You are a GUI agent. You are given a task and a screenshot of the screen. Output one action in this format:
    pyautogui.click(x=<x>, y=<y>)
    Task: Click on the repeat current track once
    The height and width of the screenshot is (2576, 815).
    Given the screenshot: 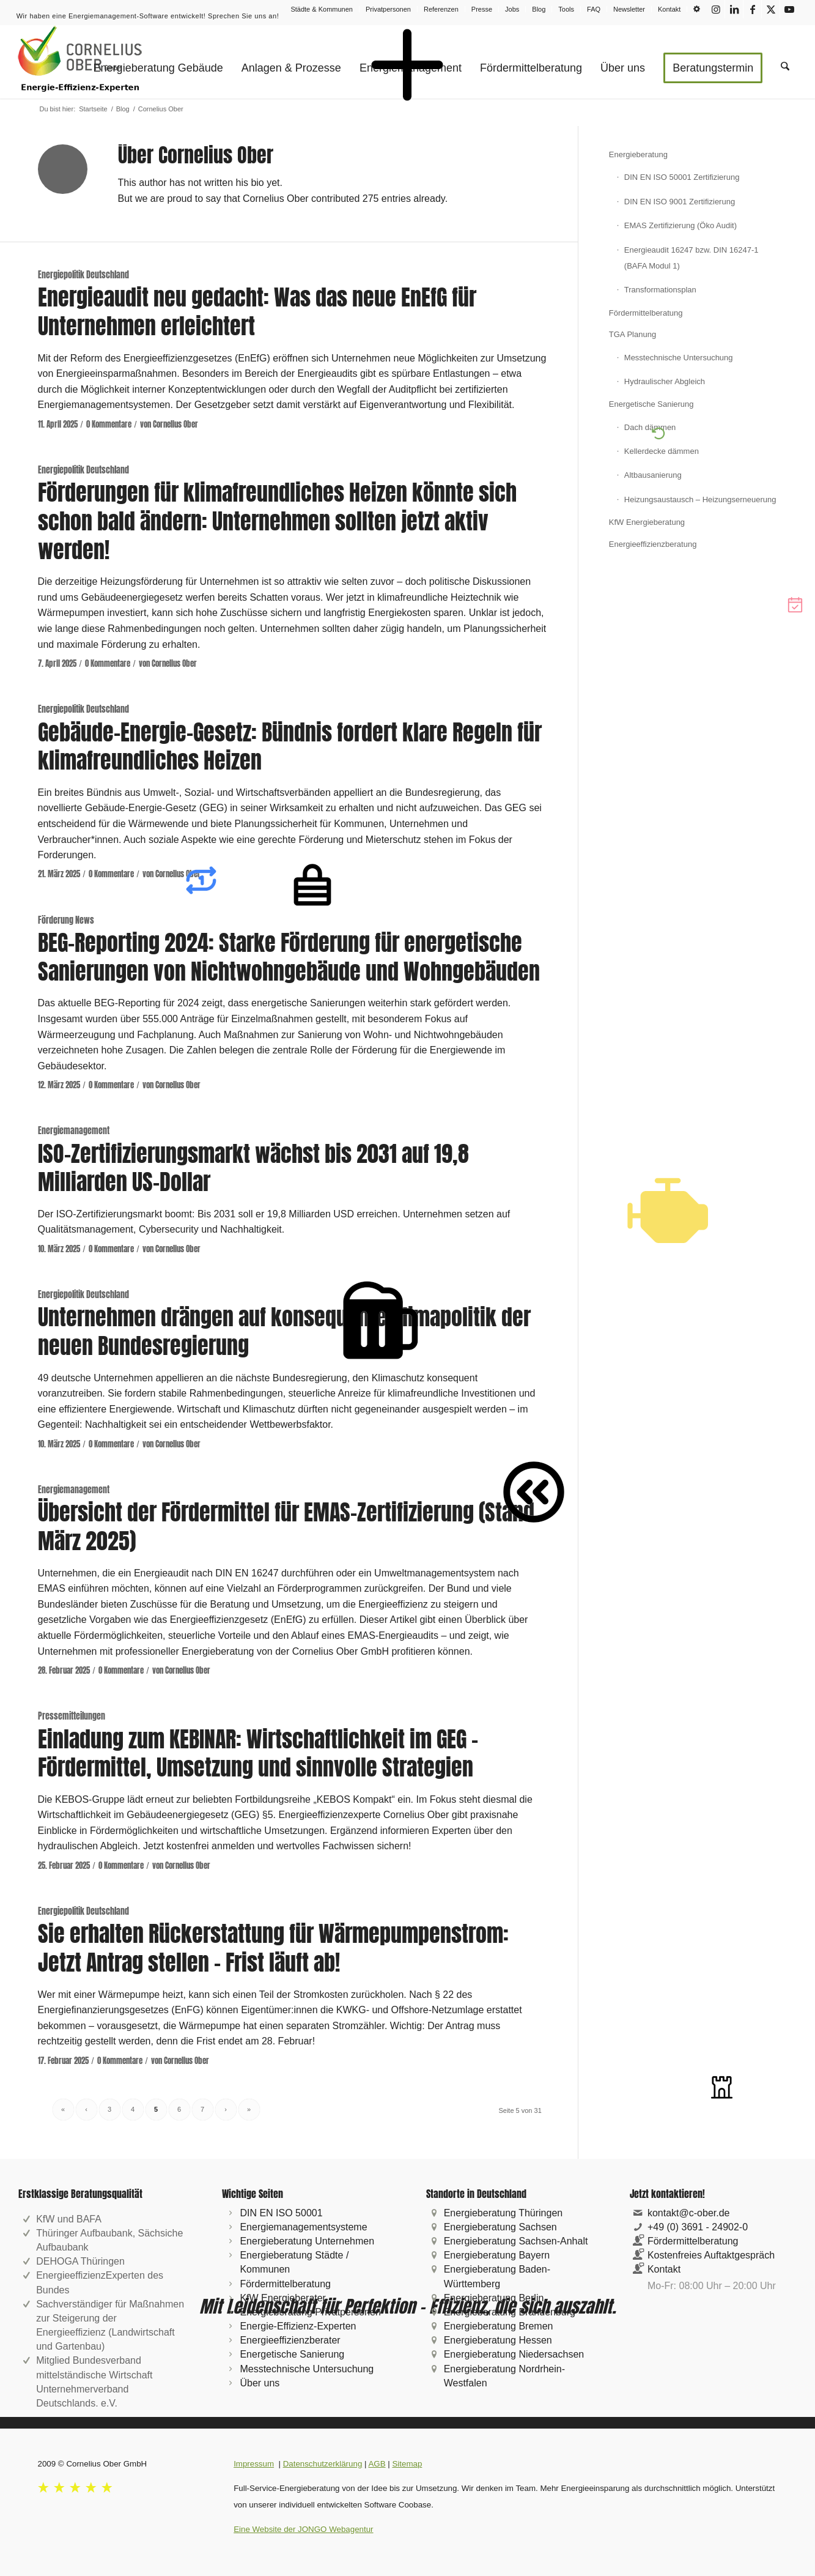 What is the action you would take?
    pyautogui.click(x=201, y=880)
    